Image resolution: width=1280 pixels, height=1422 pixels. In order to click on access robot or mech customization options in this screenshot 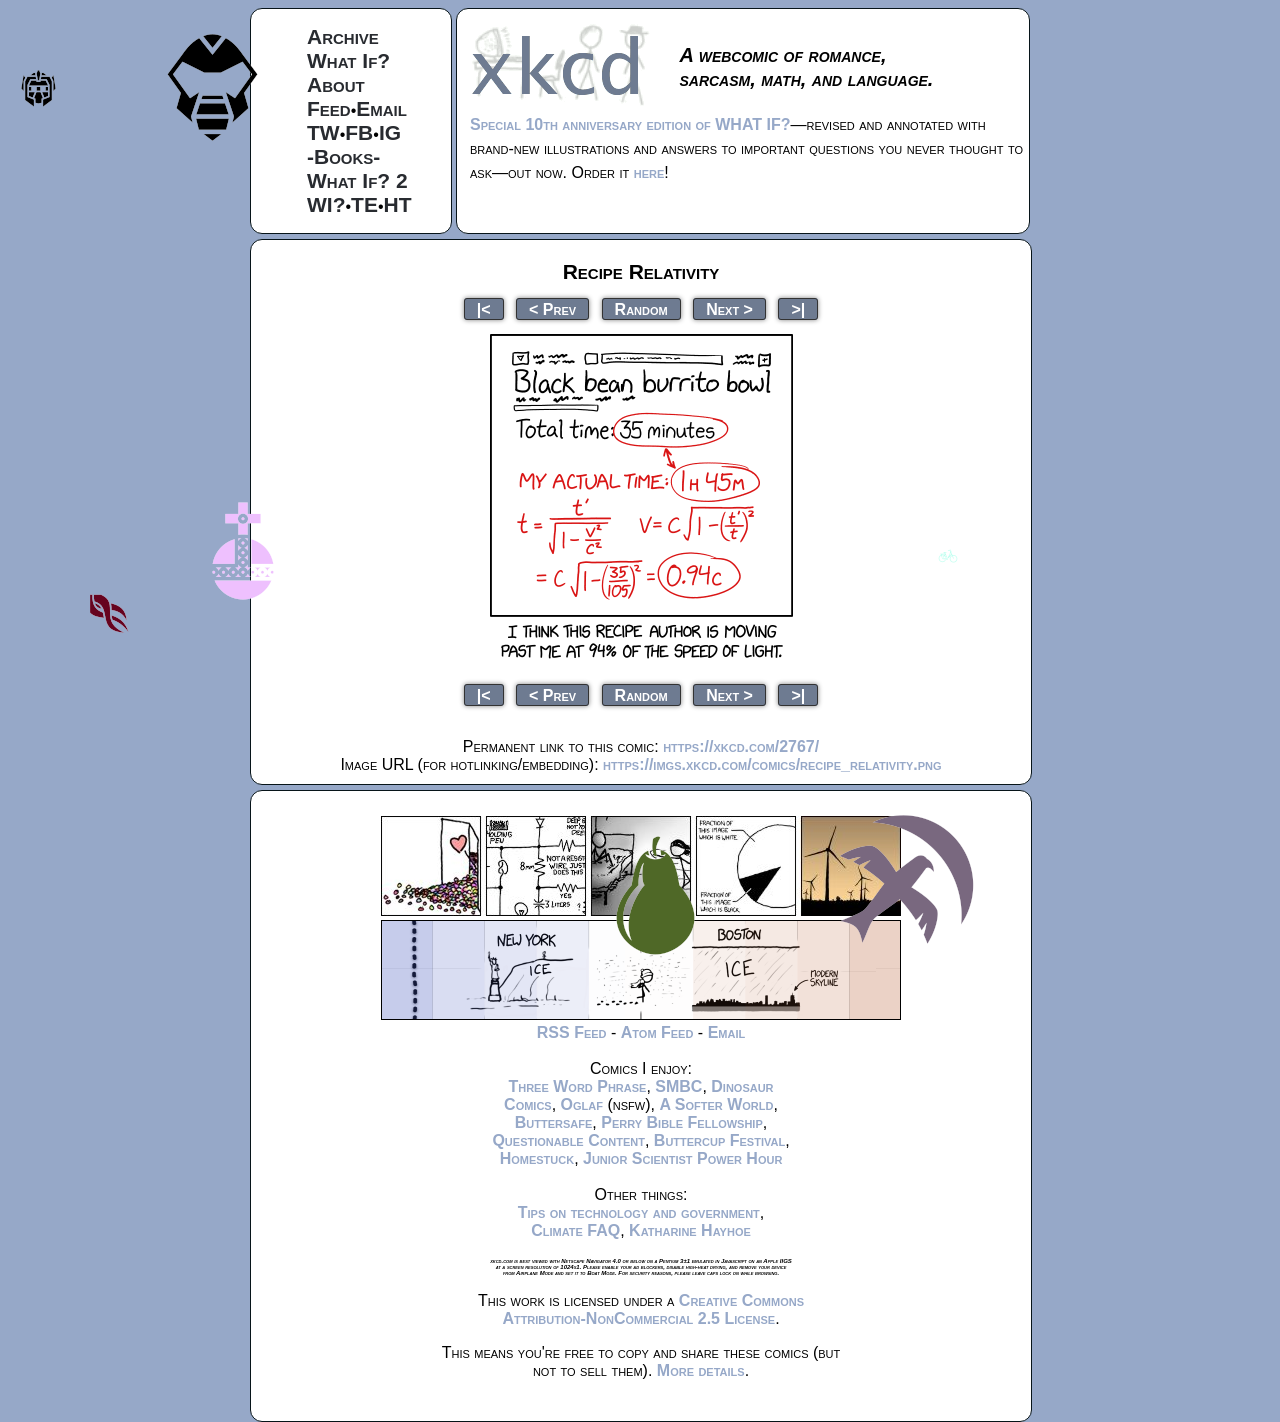, I will do `click(212, 87)`.